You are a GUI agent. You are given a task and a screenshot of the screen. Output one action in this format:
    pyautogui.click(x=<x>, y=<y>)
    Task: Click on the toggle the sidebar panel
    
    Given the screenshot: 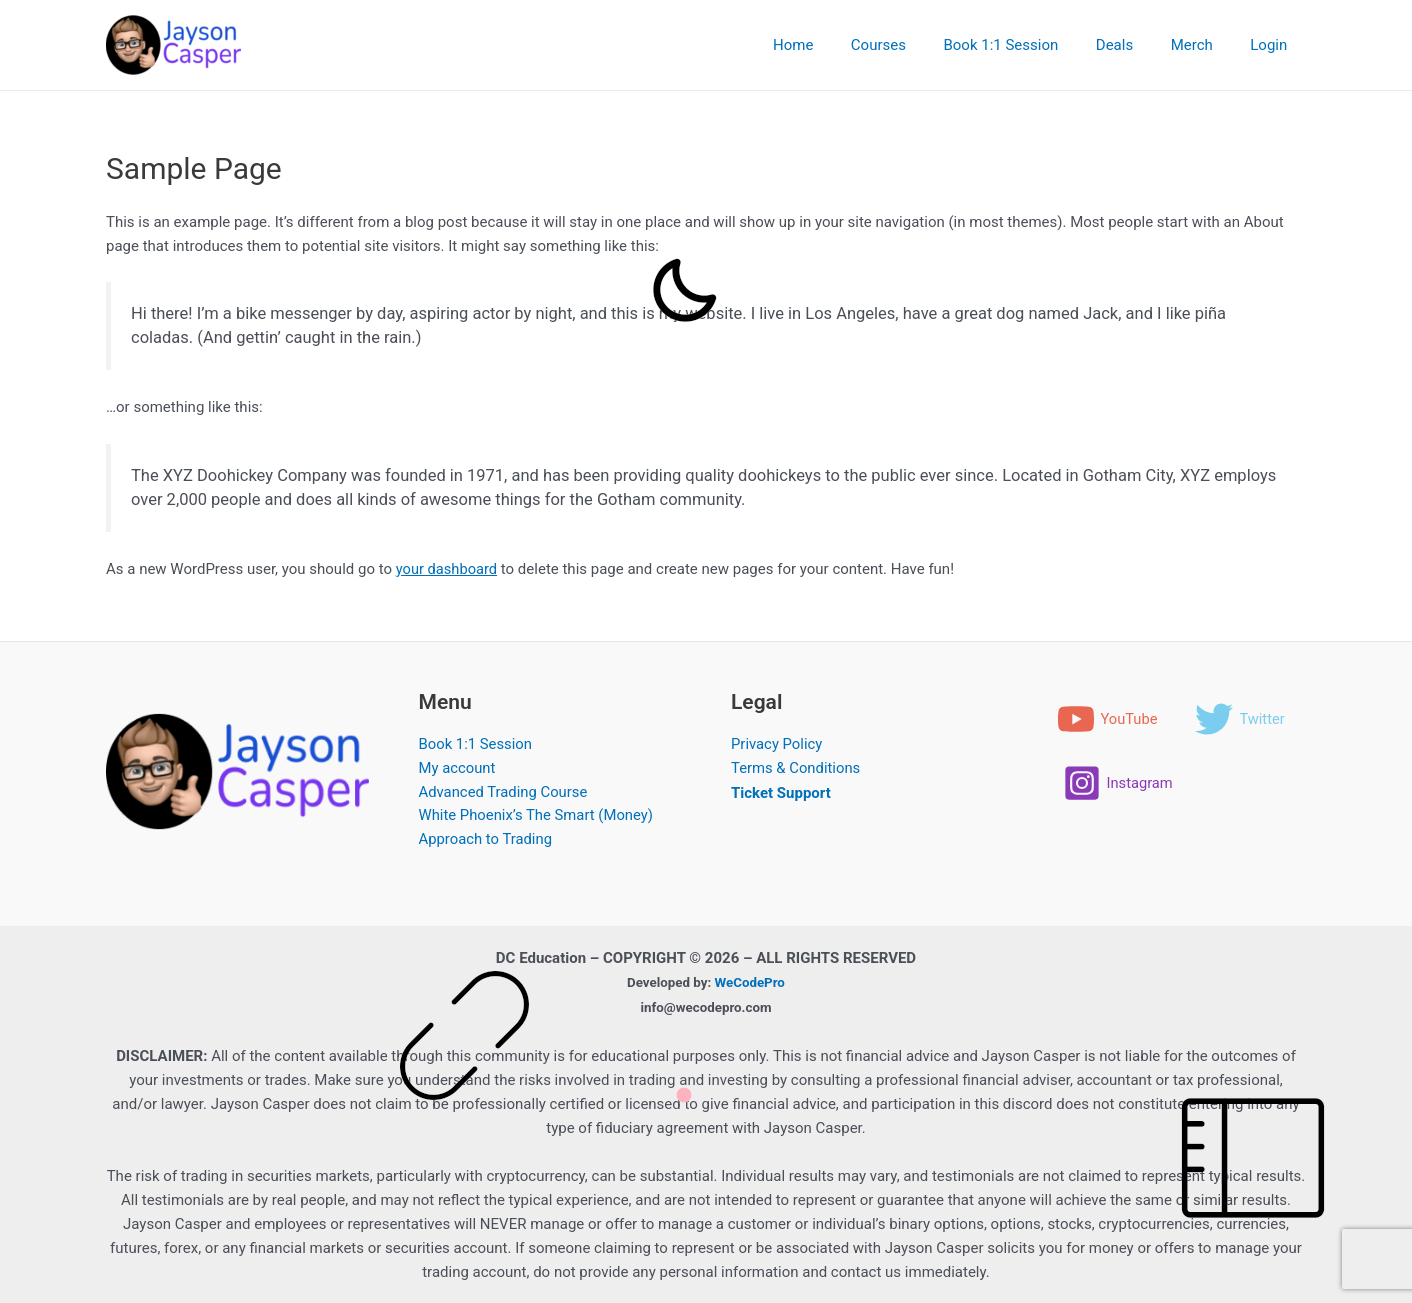 What is the action you would take?
    pyautogui.click(x=1253, y=1158)
    